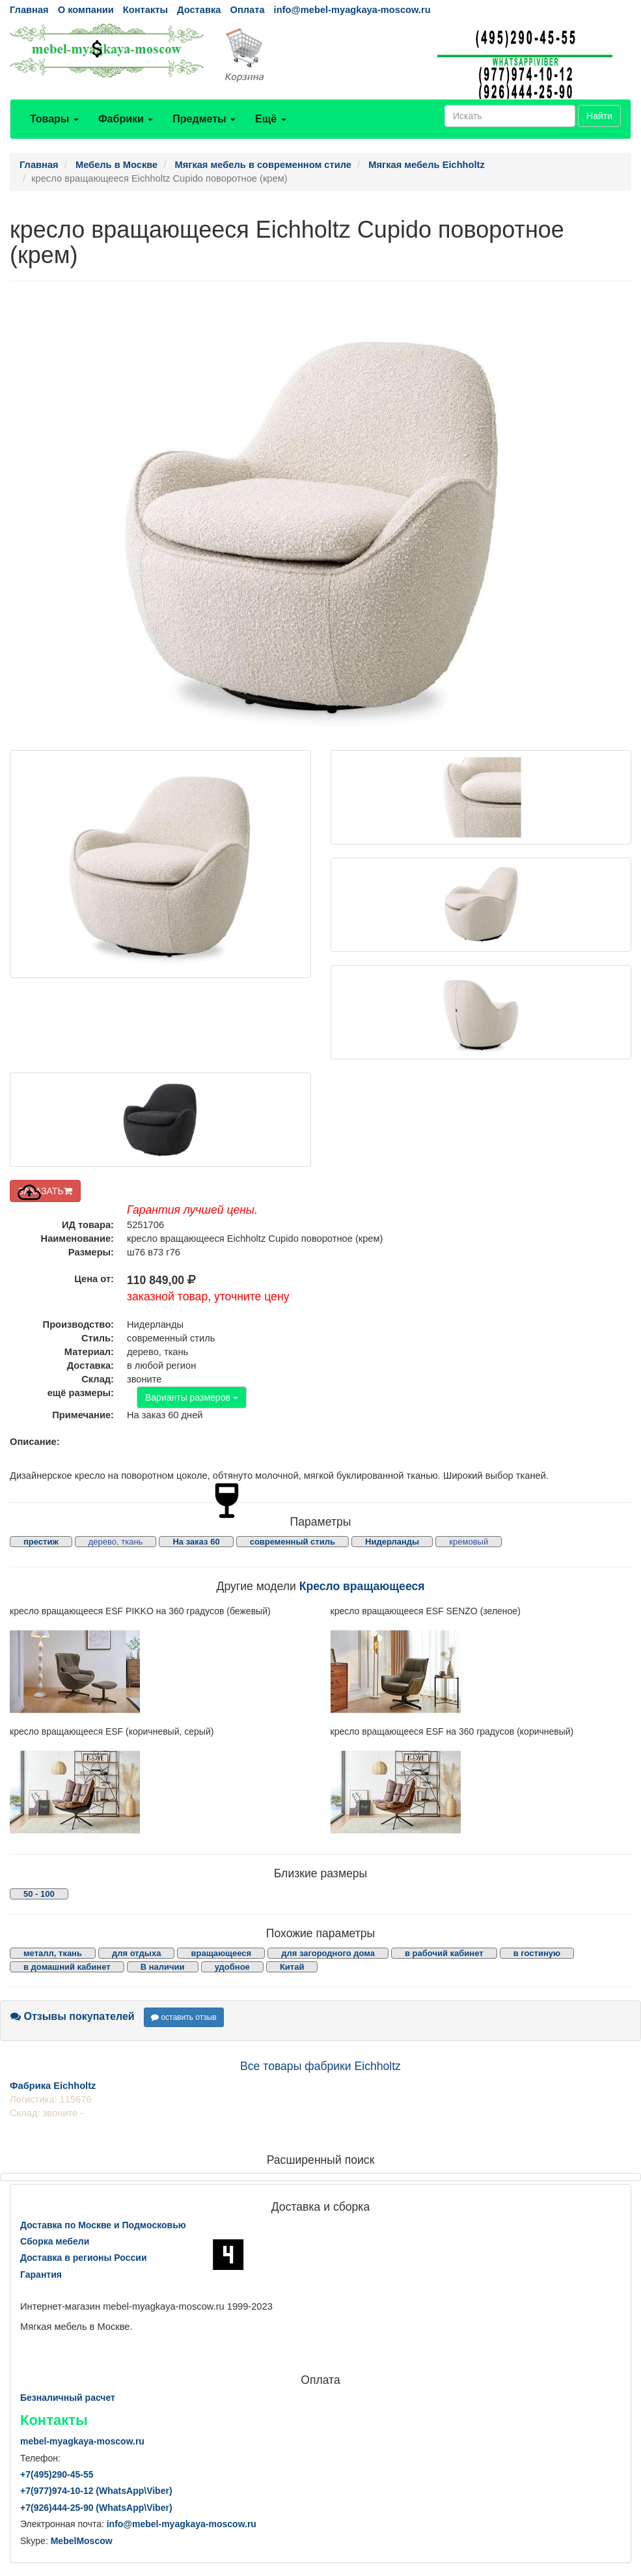 This screenshot has height=2576, width=641. What do you see at coordinates (228, 2254) in the screenshot?
I see `select filter or preset number 4` at bounding box center [228, 2254].